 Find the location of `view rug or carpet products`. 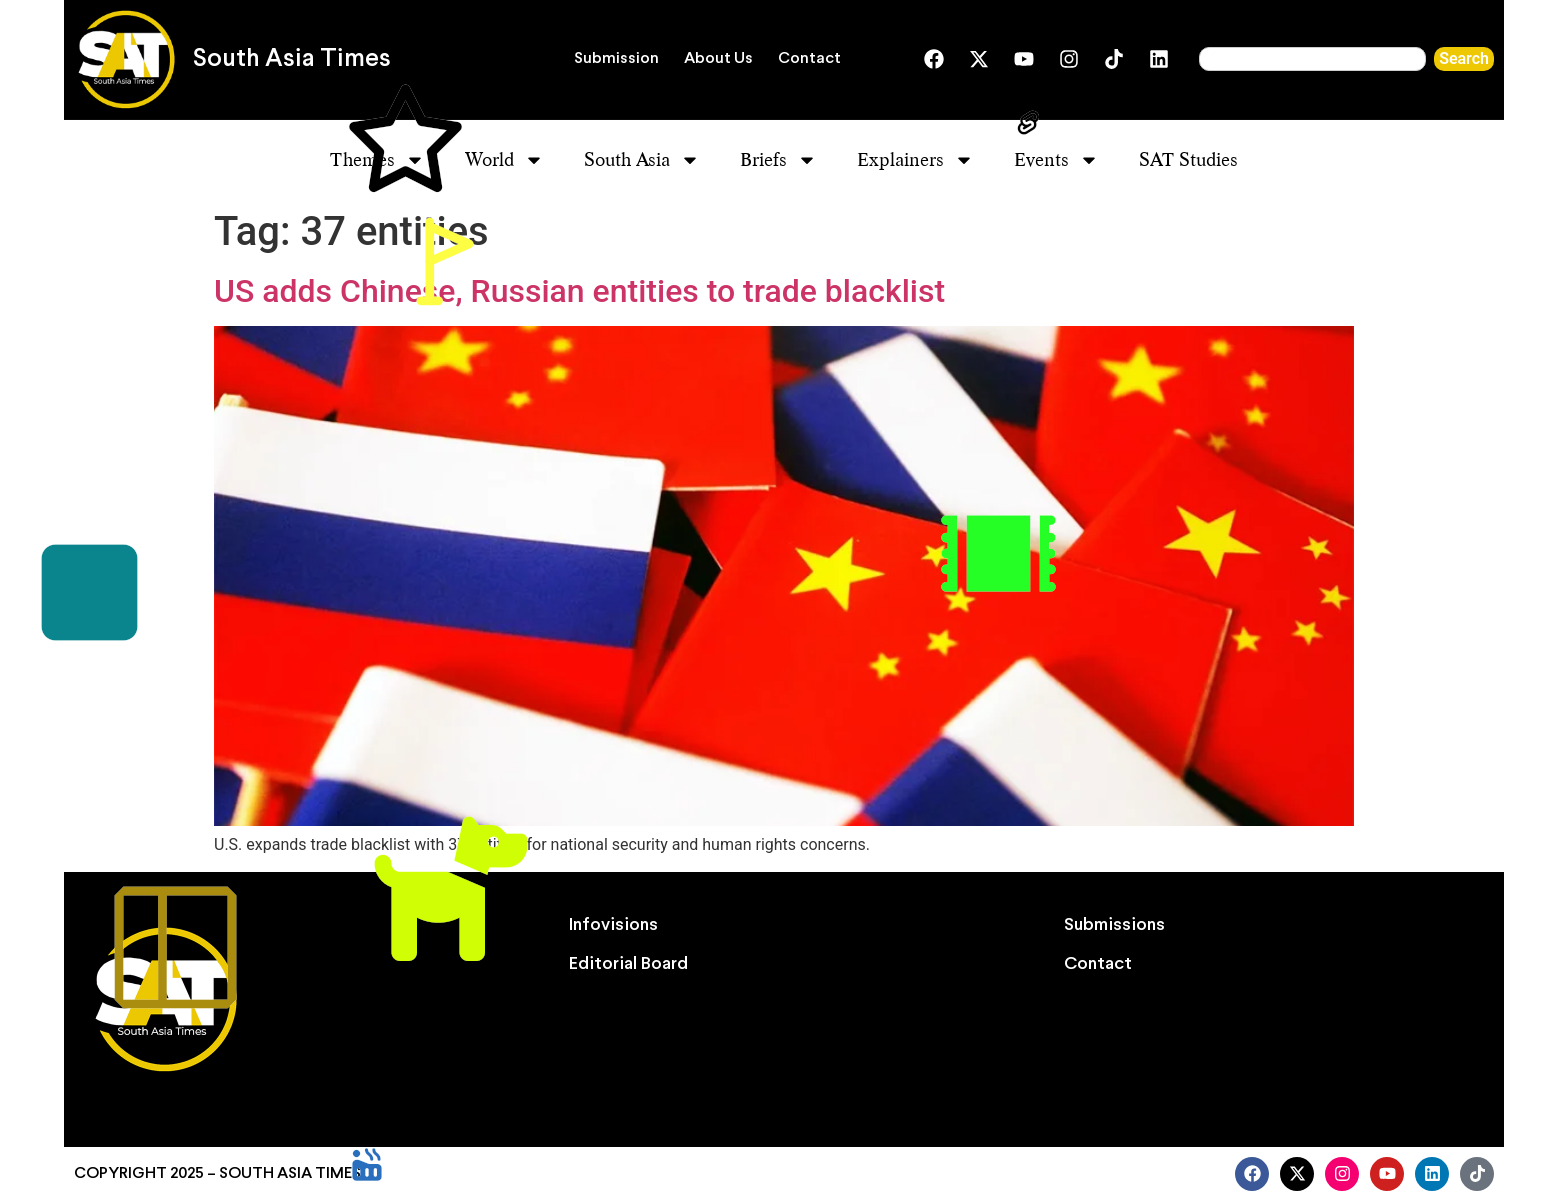

view rug or carpet products is located at coordinates (998, 553).